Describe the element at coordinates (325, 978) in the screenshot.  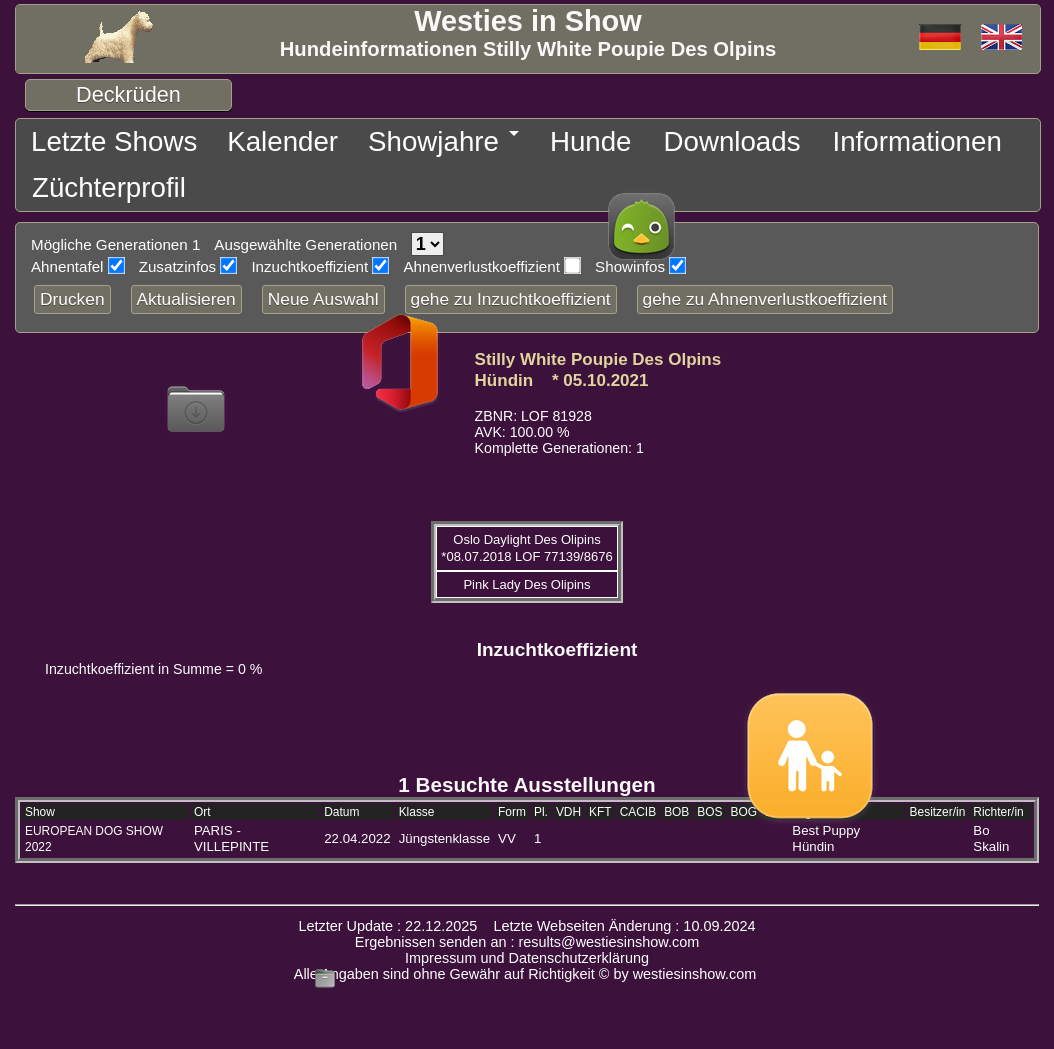
I see `open the file manager` at that location.